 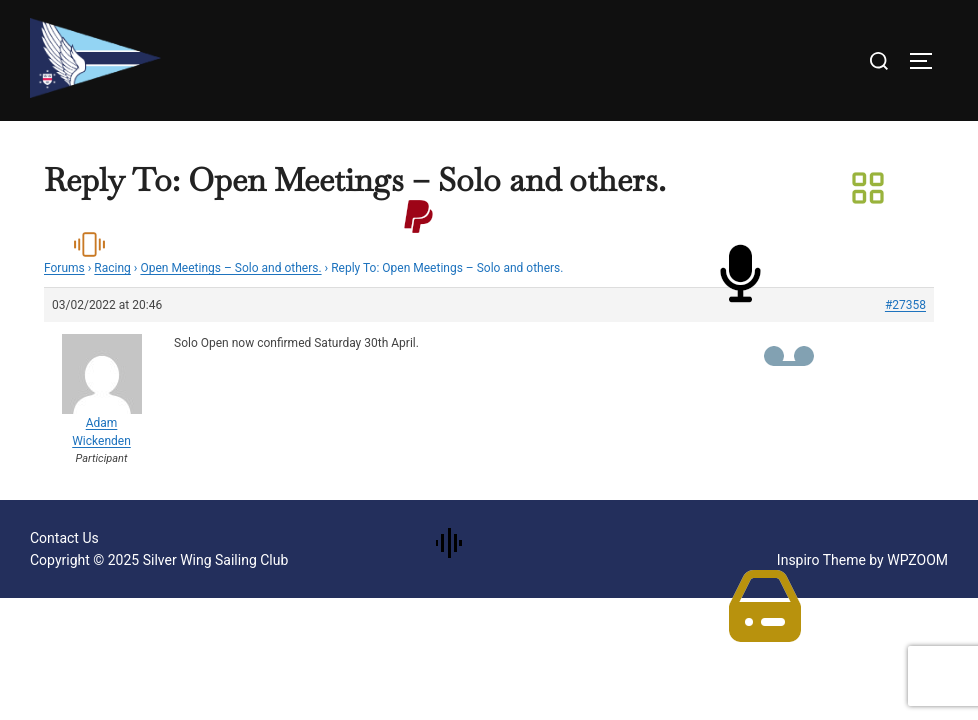 I want to click on indicates active recording in progress, so click(x=789, y=356).